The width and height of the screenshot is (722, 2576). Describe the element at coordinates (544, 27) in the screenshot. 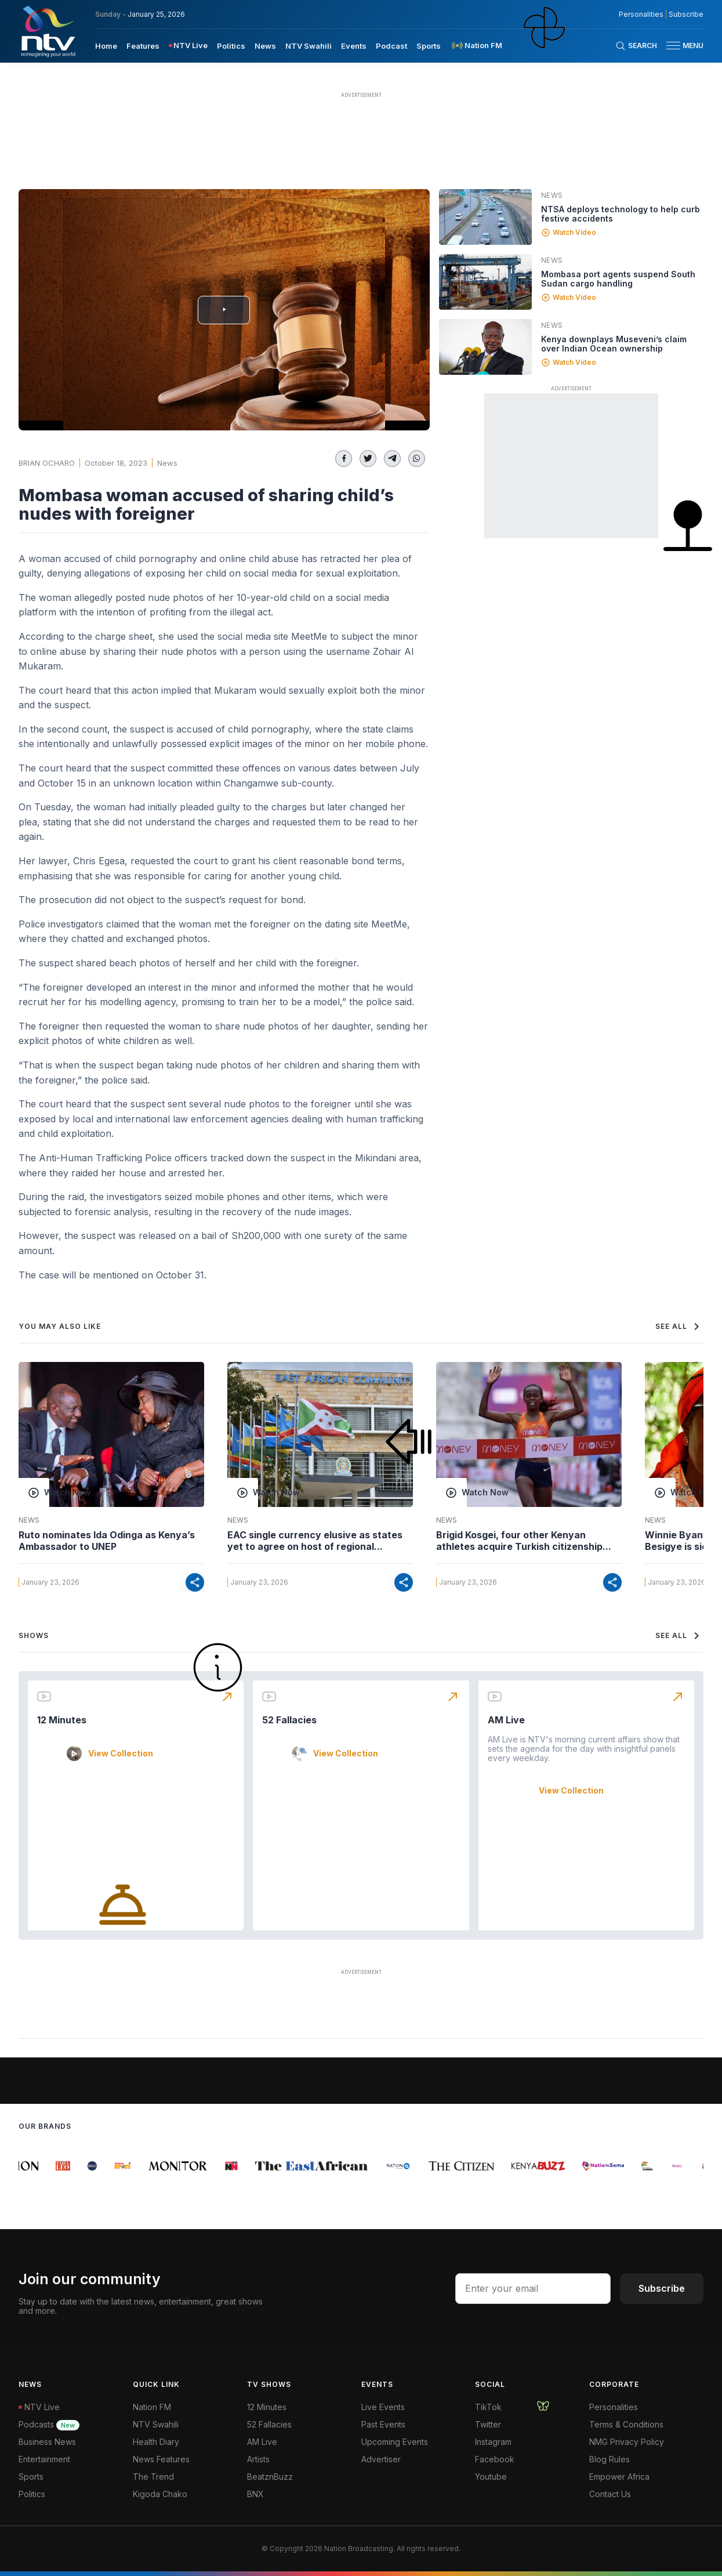

I see `open google photos app` at that location.